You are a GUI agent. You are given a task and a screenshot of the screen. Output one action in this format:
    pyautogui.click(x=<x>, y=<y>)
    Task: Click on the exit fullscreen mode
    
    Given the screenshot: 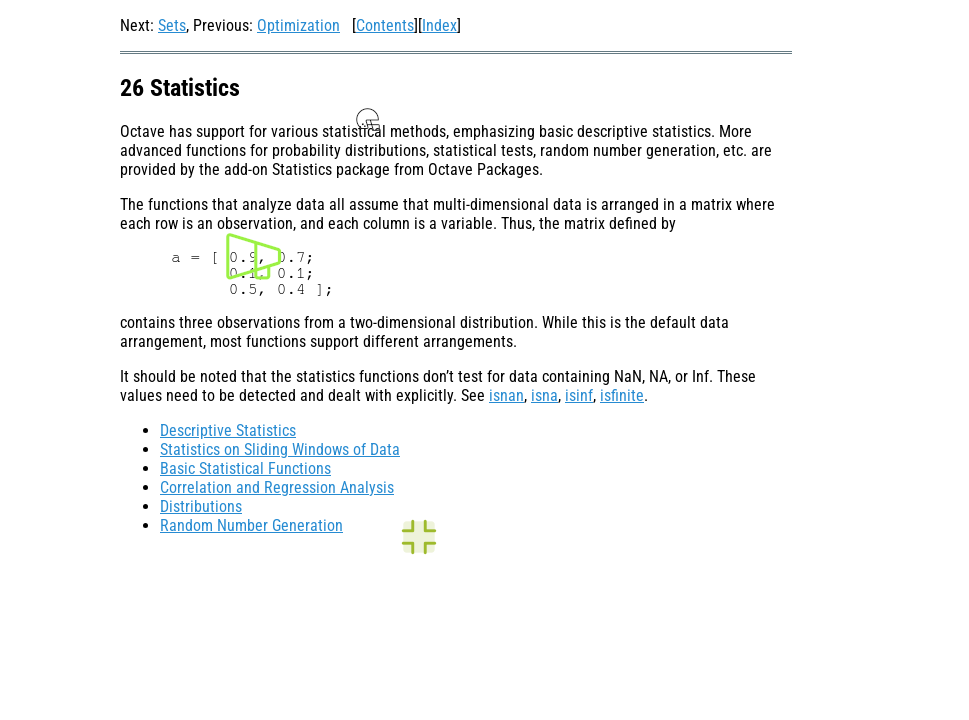 What is the action you would take?
    pyautogui.click(x=419, y=537)
    